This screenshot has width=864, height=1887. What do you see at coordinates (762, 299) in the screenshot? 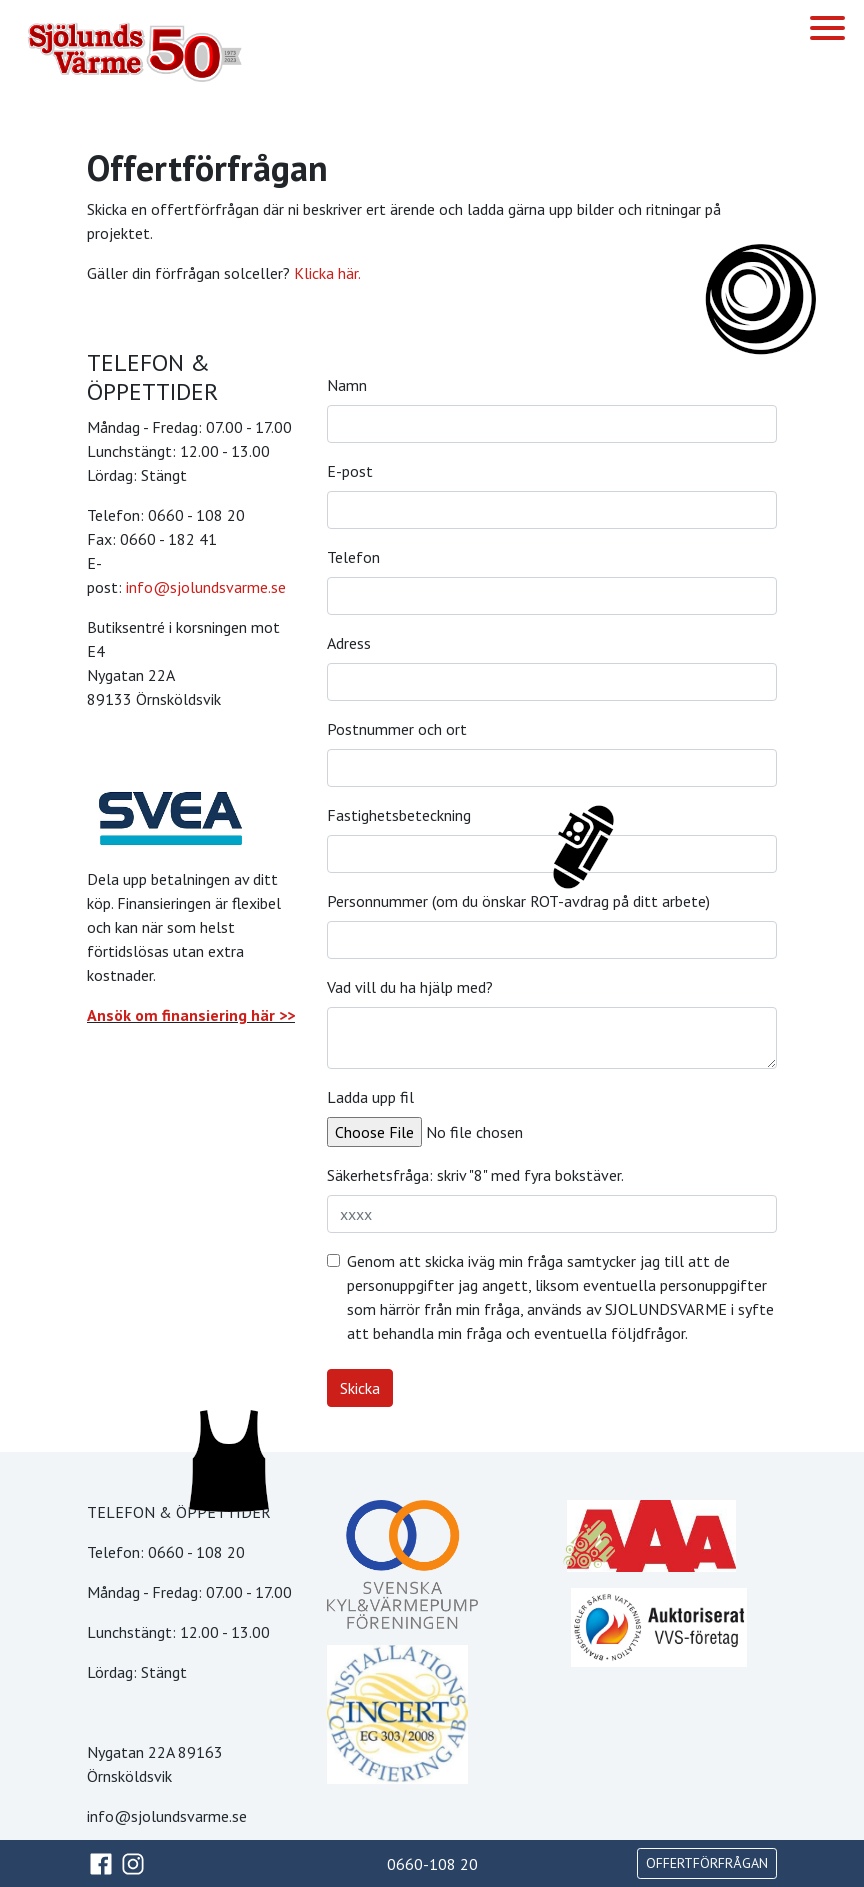
I see `indicates loading or processing state` at bounding box center [762, 299].